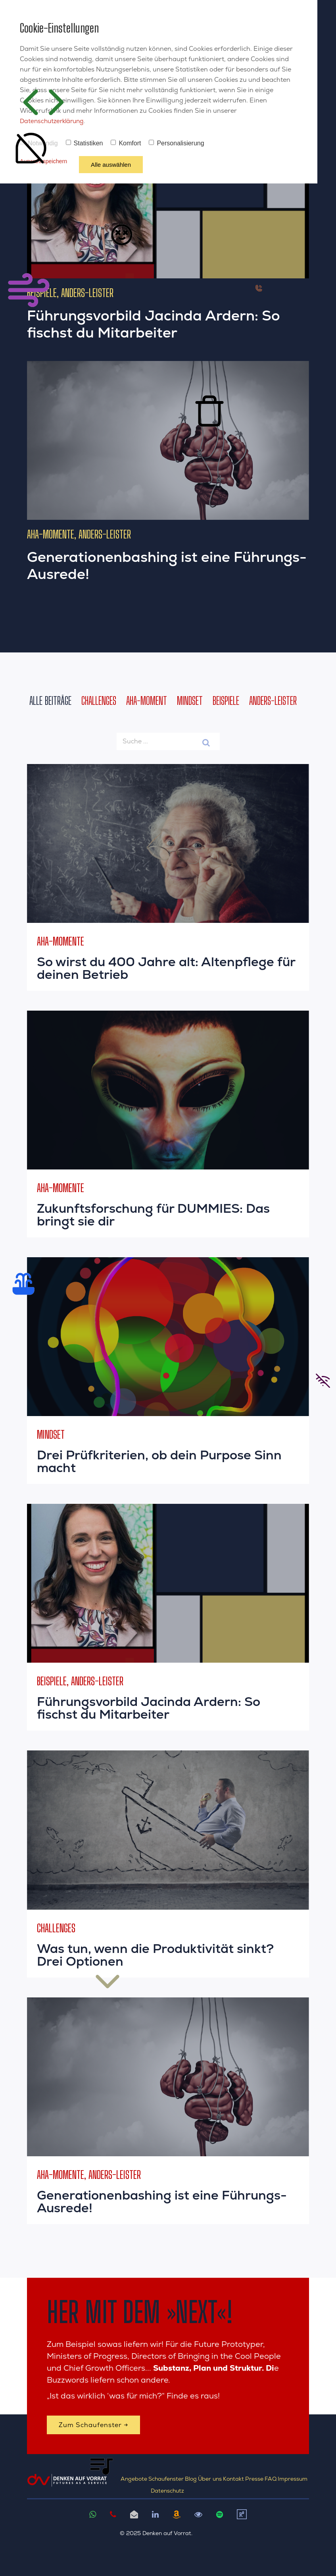 Image resolution: width=336 pixels, height=2576 pixels. What do you see at coordinates (101, 2465) in the screenshot?
I see `view music queue or playlist` at bounding box center [101, 2465].